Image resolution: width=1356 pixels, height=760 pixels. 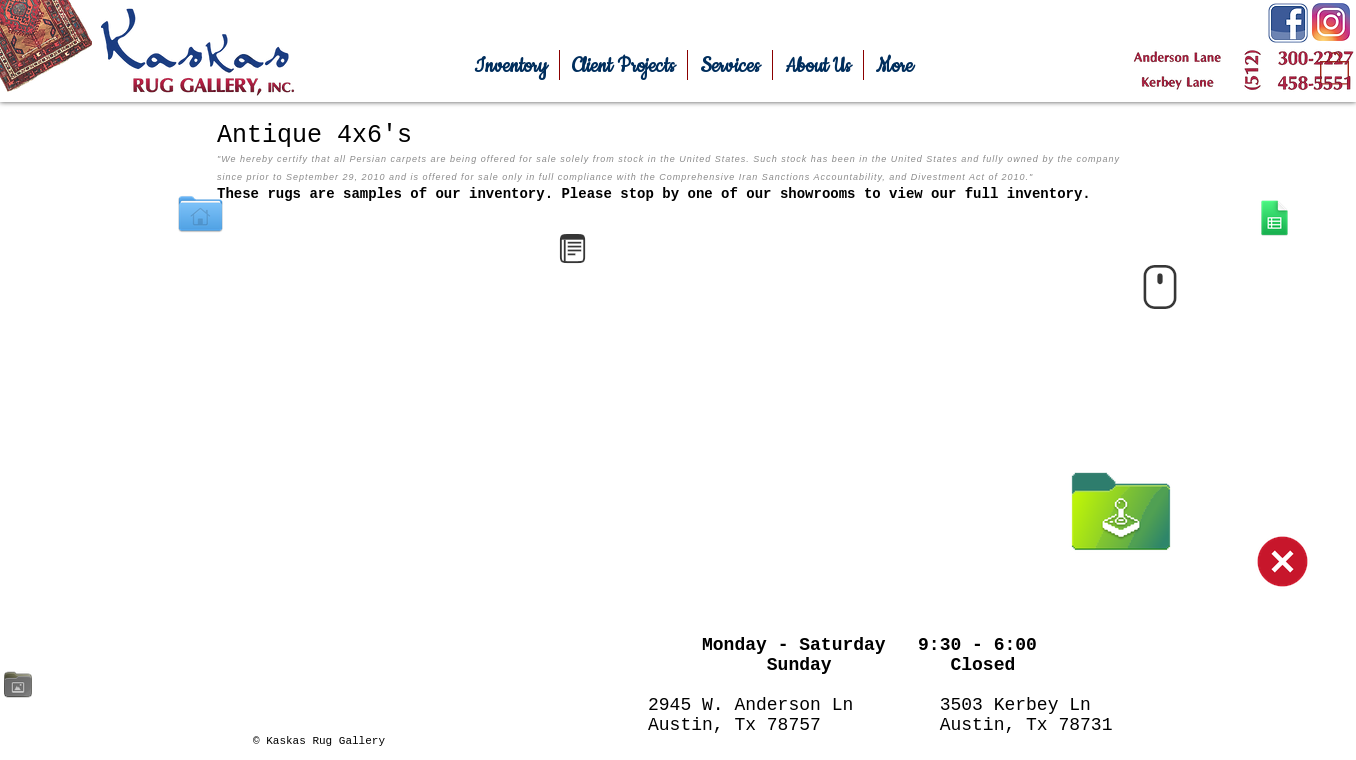 What do you see at coordinates (1121, 514) in the screenshot?
I see `open your GameJolt games folder` at bounding box center [1121, 514].